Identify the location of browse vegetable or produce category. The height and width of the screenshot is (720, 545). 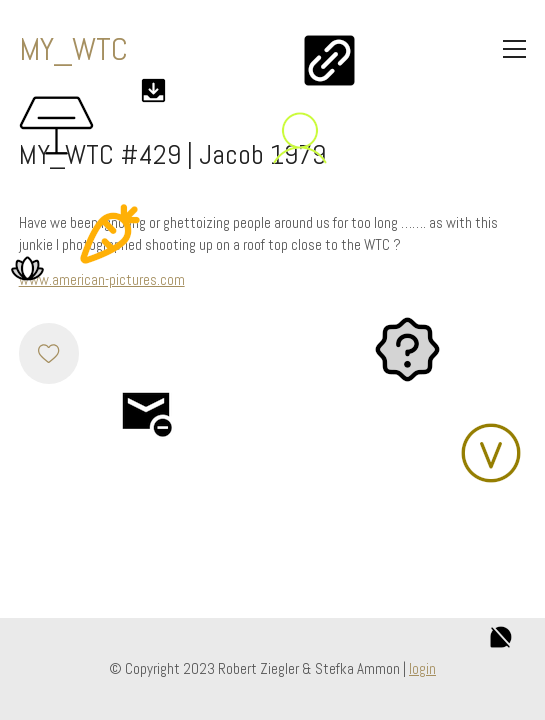
(109, 235).